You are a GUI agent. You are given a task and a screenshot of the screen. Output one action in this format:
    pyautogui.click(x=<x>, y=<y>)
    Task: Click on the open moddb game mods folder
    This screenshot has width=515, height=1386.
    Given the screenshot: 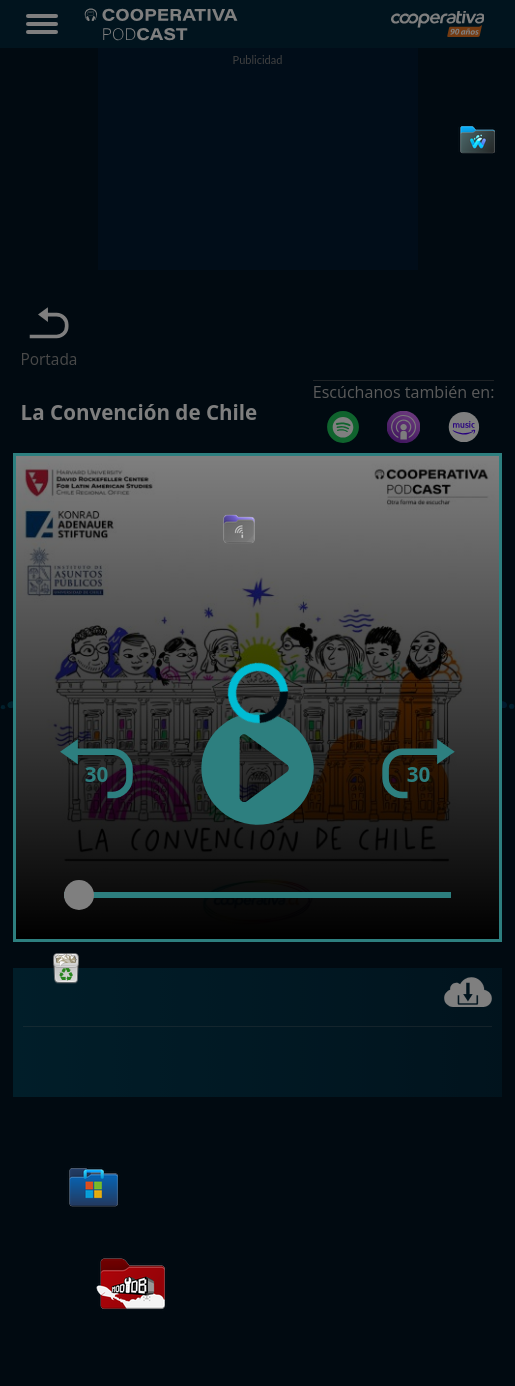 What is the action you would take?
    pyautogui.click(x=132, y=1285)
    